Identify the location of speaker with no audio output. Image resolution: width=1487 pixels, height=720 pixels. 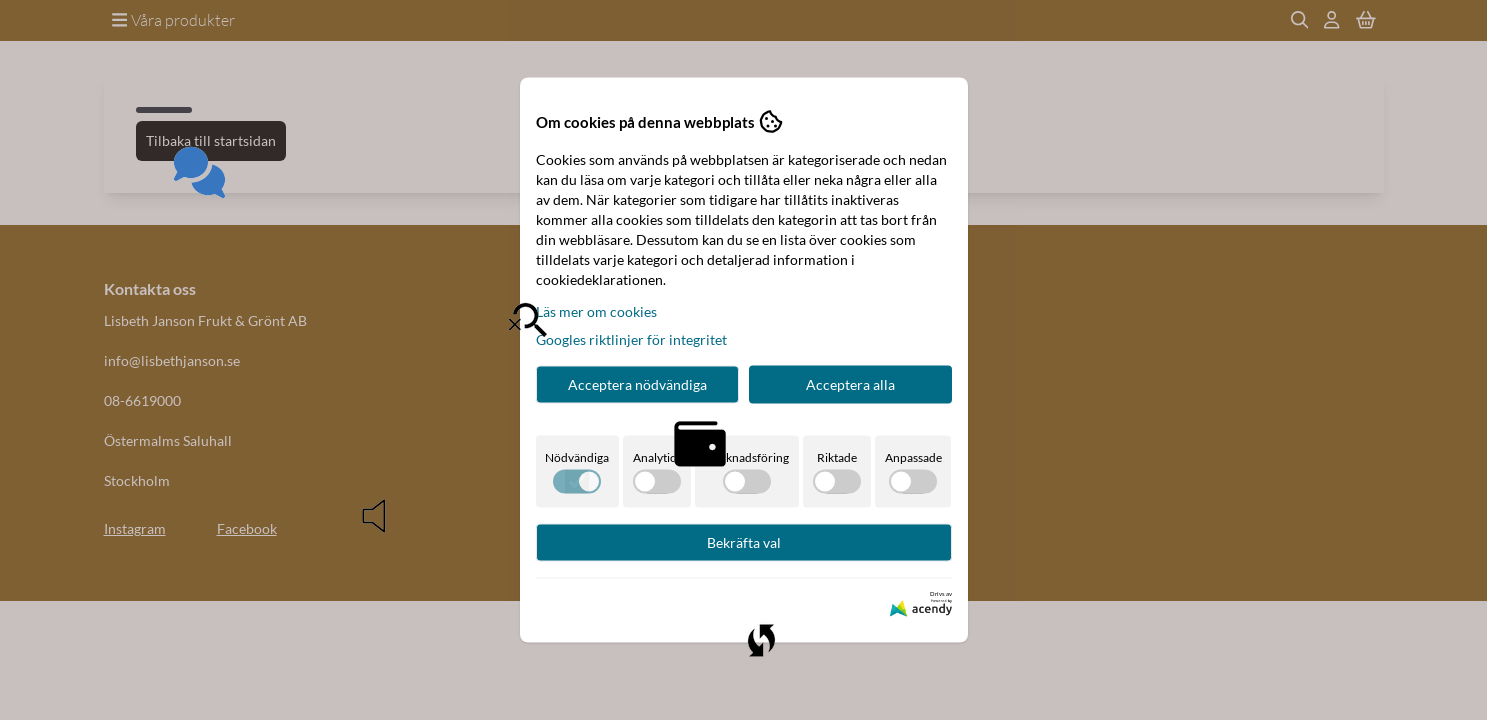
(379, 516).